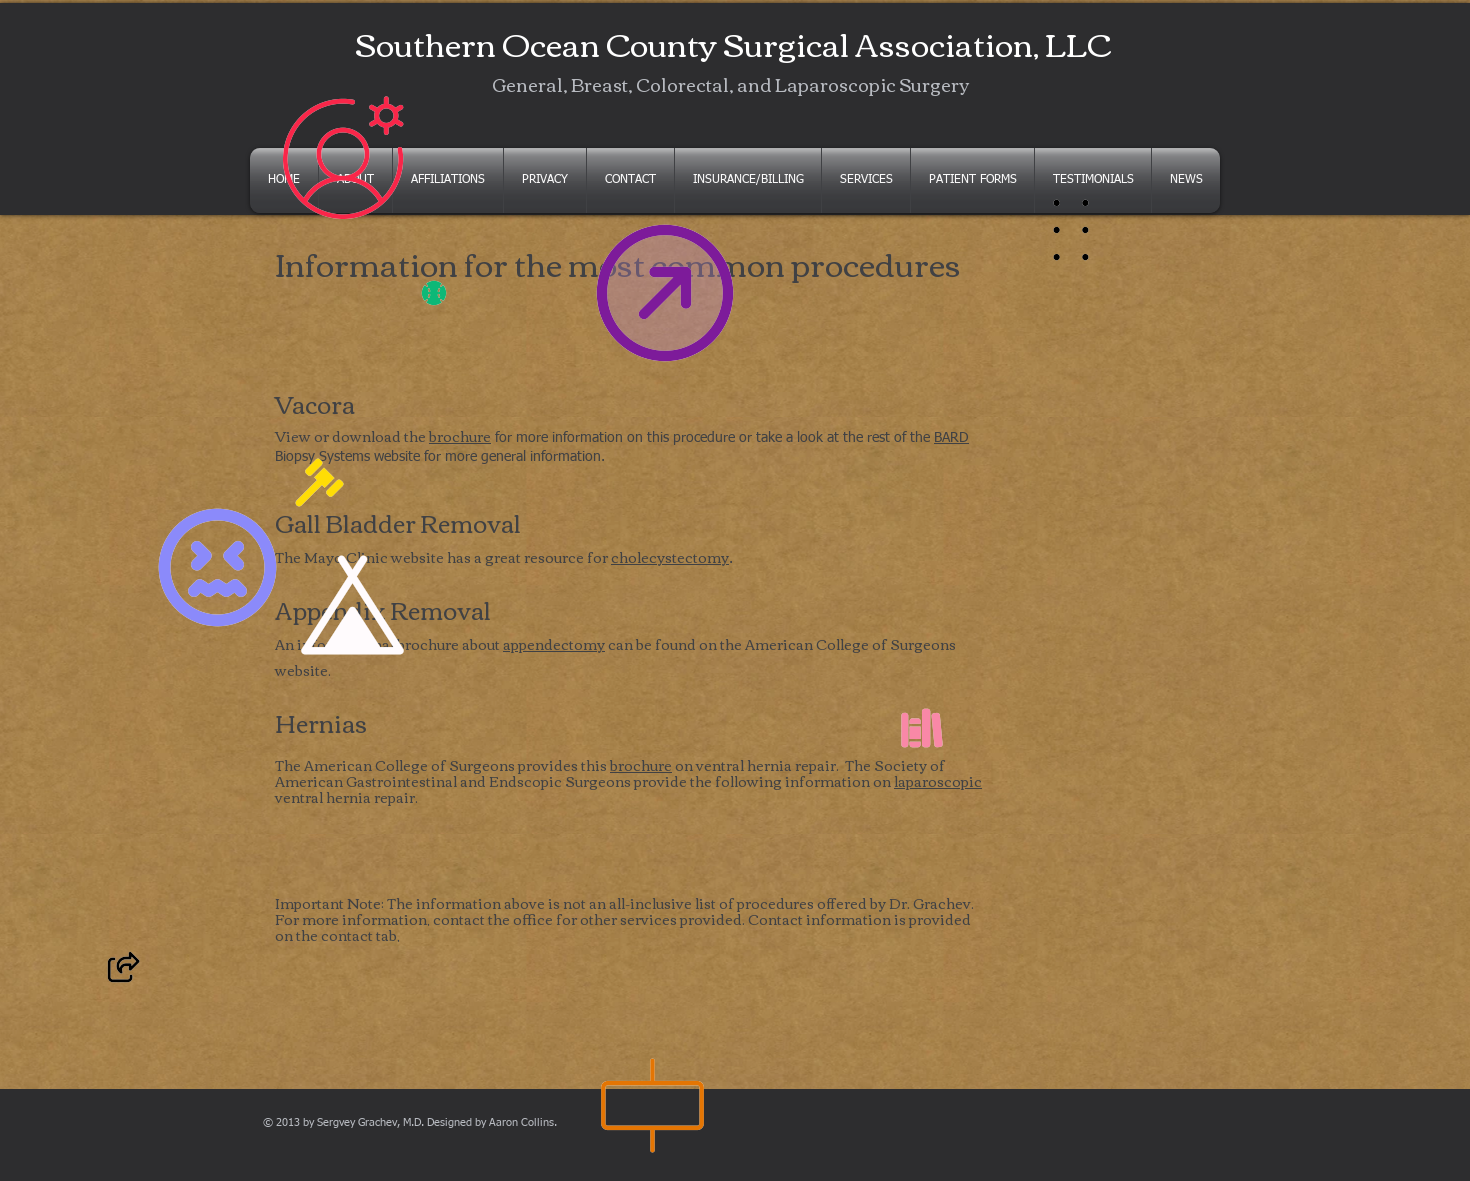 The height and width of the screenshot is (1181, 1470). Describe the element at coordinates (352, 610) in the screenshot. I see `view campsite or camping information` at that location.